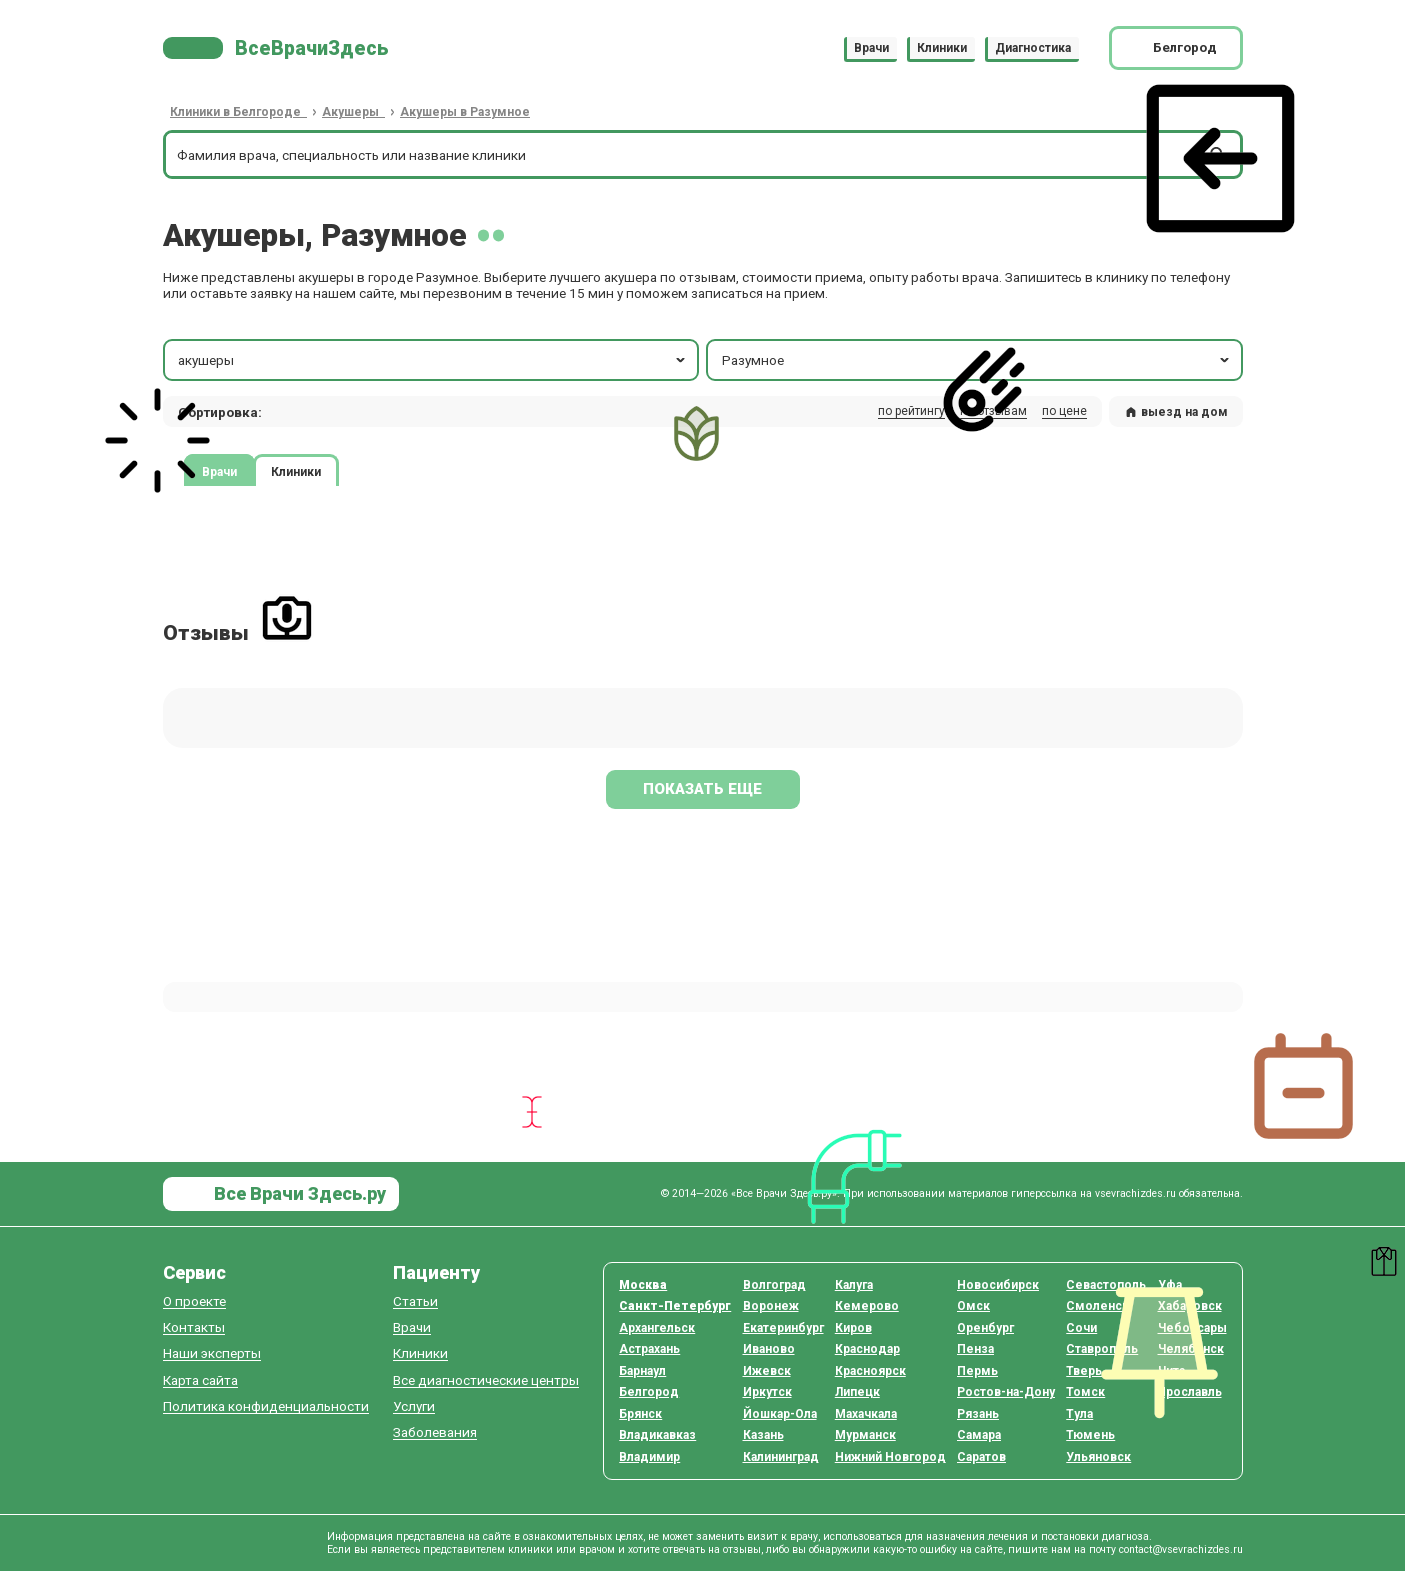 This screenshot has width=1405, height=1571. I want to click on text input field is active, so click(532, 1112).